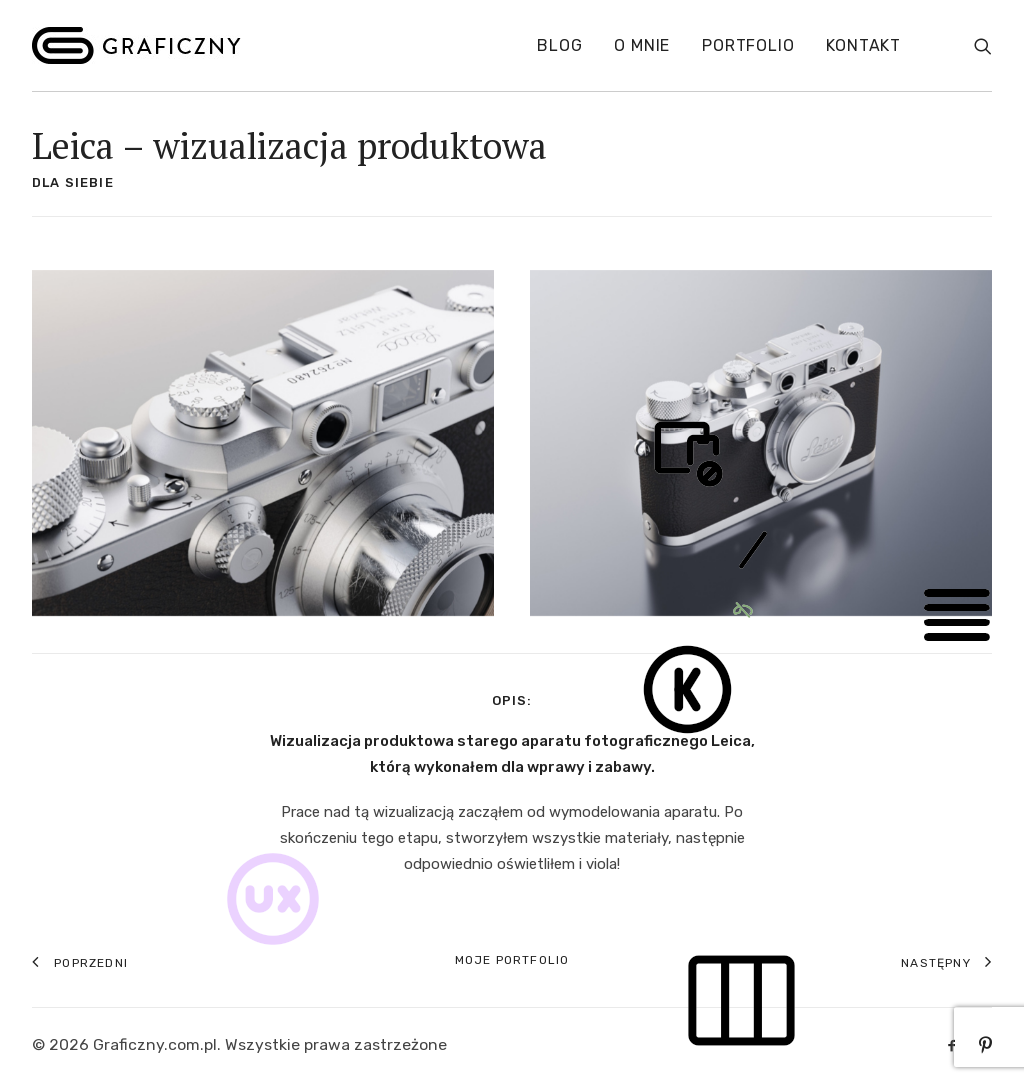 The width and height of the screenshot is (1024, 1081). I want to click on end or reject an incoming call, so click(743, 610).